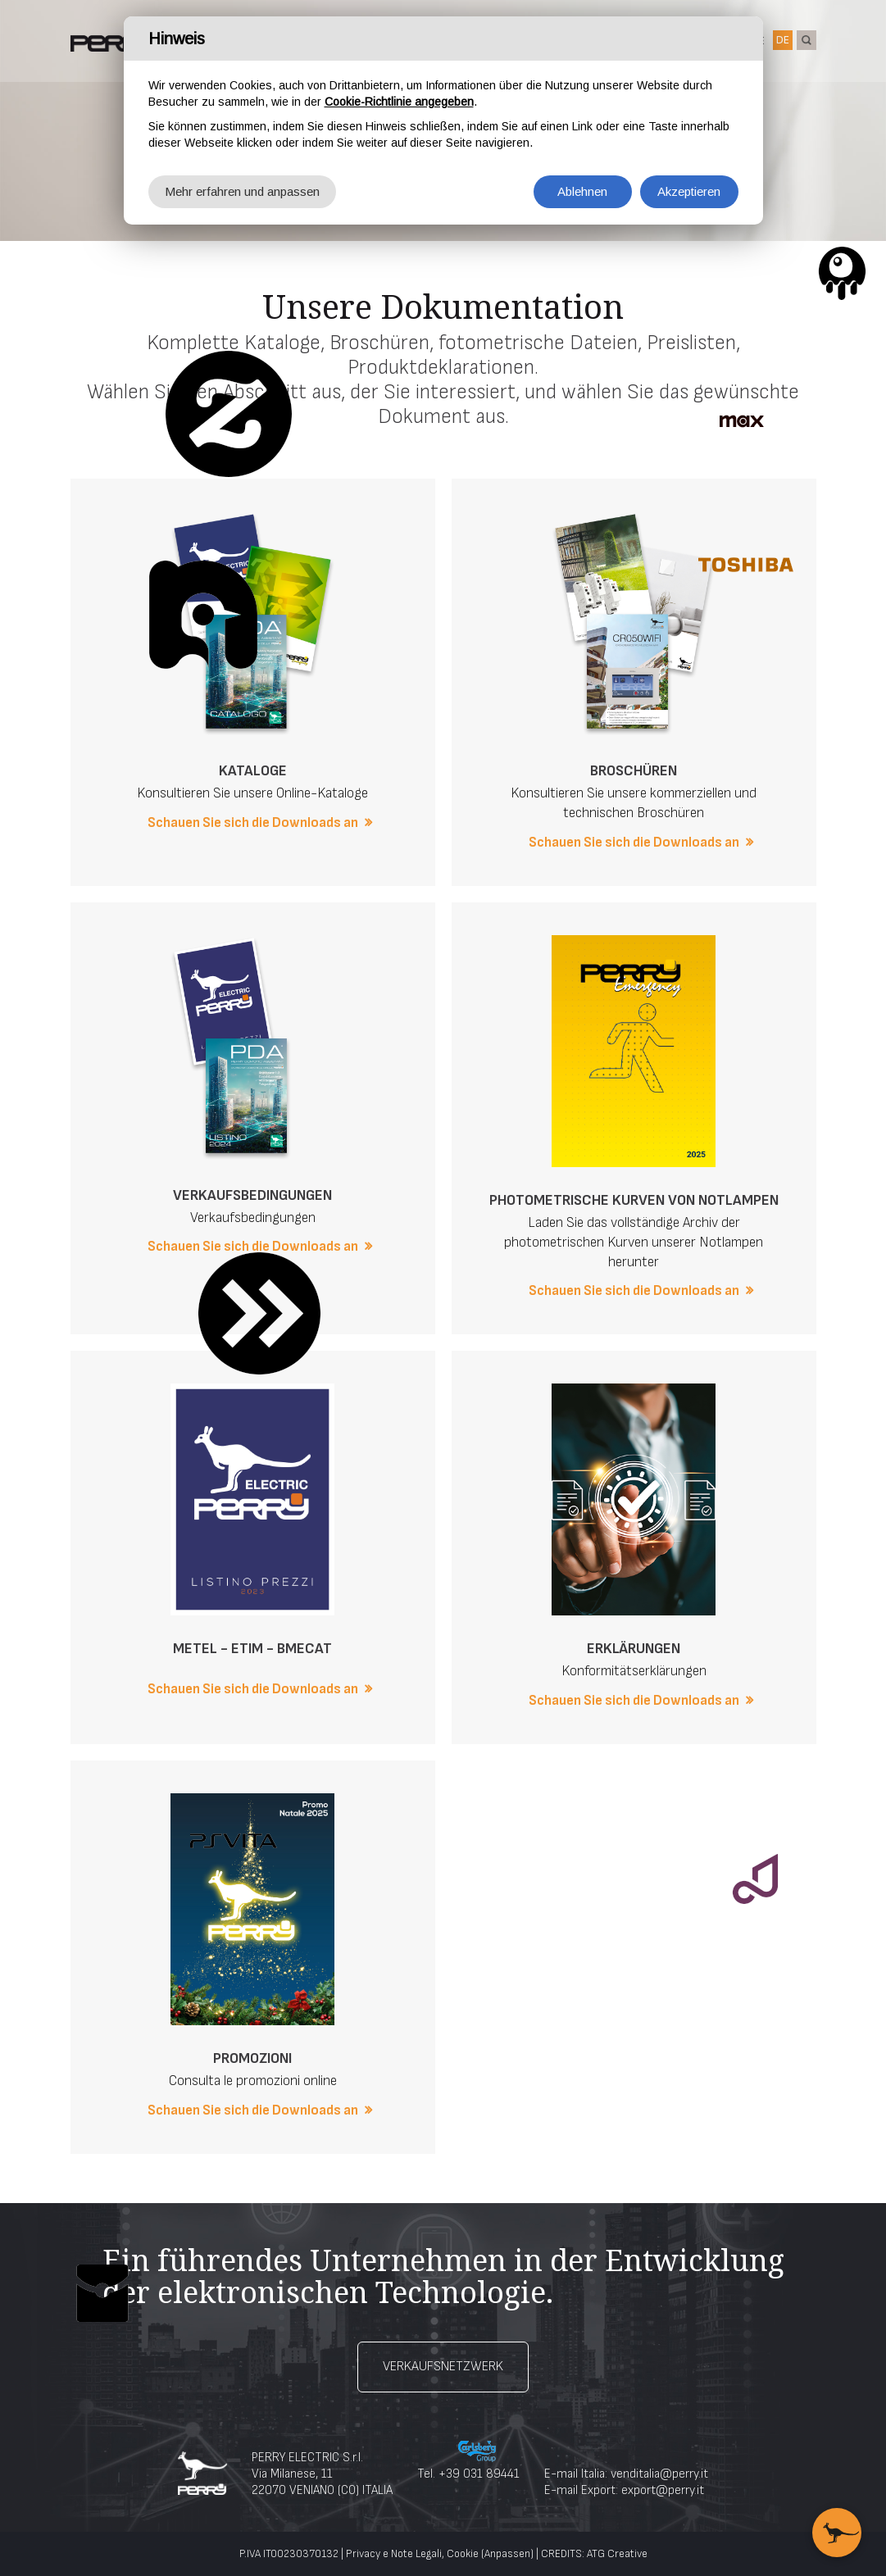 The height and width of the screenshot is (2576, 886). I want to click on Toshiba brand logo, so click(746, 565).